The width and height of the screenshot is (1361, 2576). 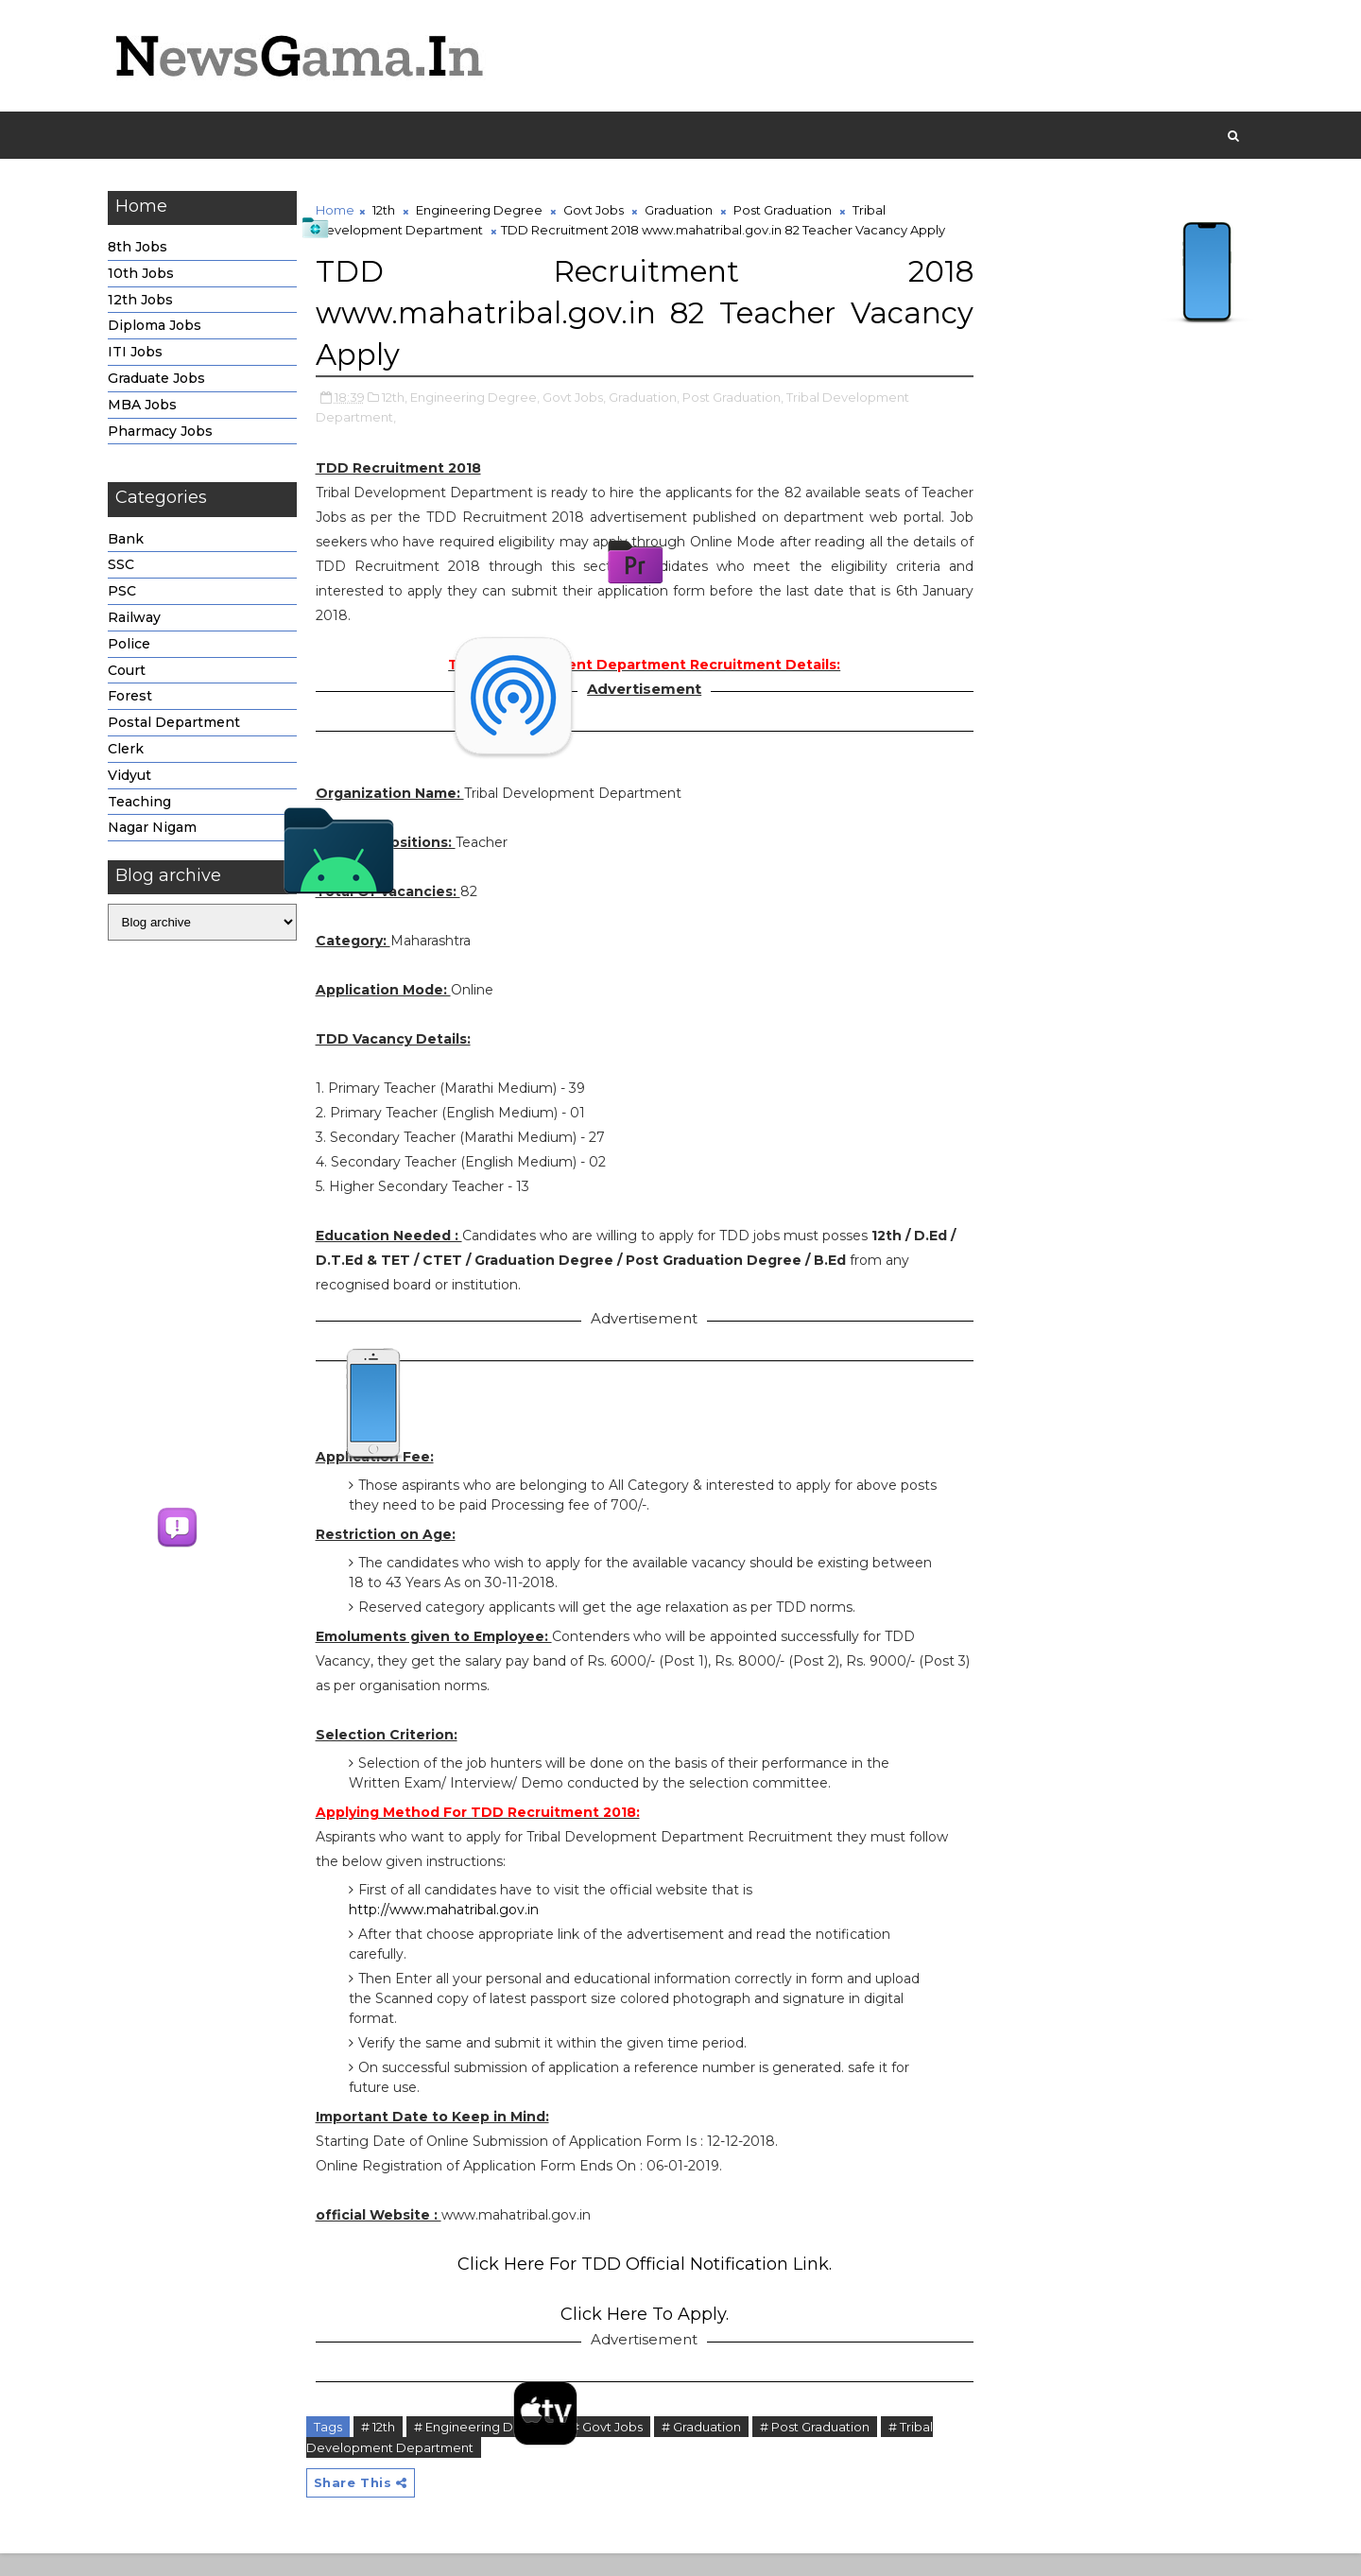 I want to click on open microsoft dynamics 365 business central files folder, so click(x=315, y=228).